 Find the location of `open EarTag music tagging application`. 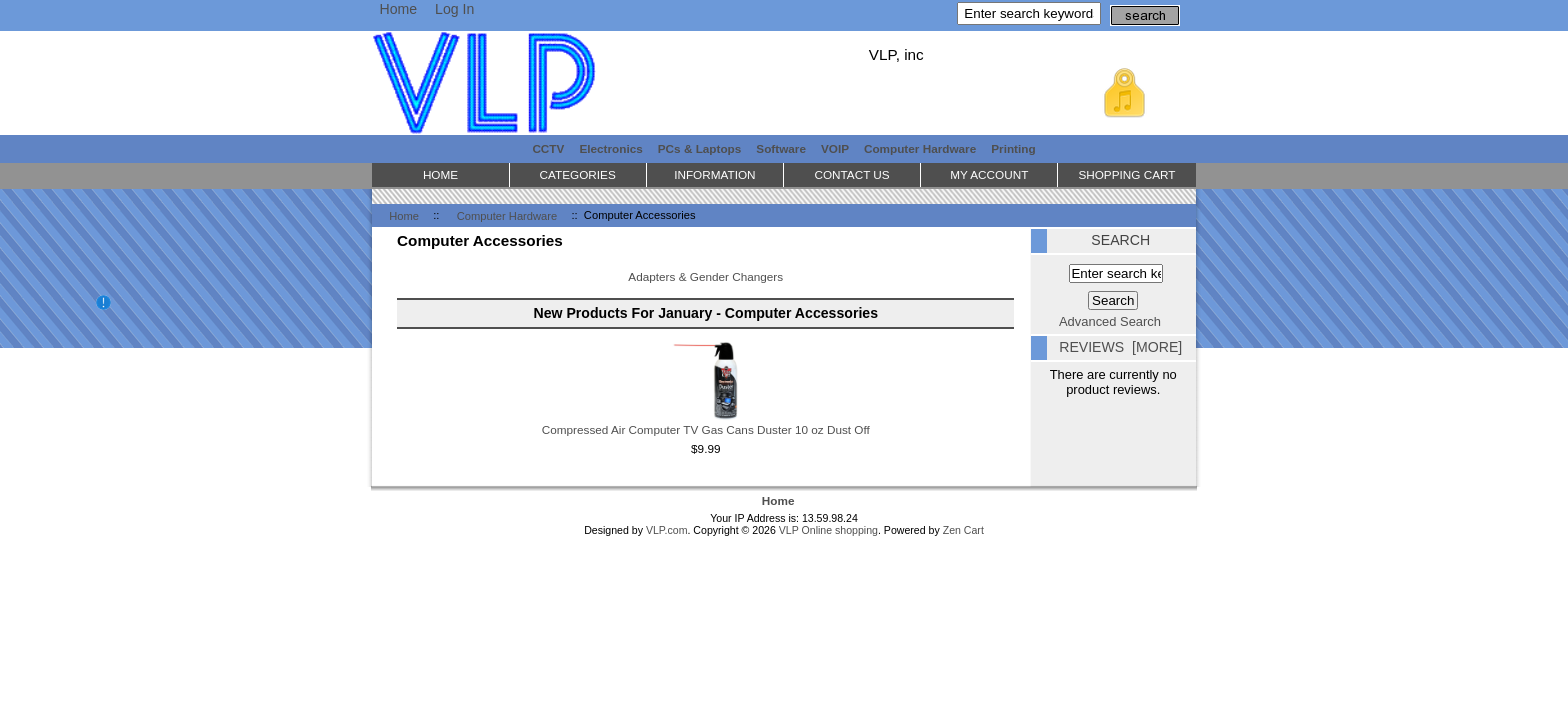

open EarTag music tagging application is located at coordinates (1124, 92).